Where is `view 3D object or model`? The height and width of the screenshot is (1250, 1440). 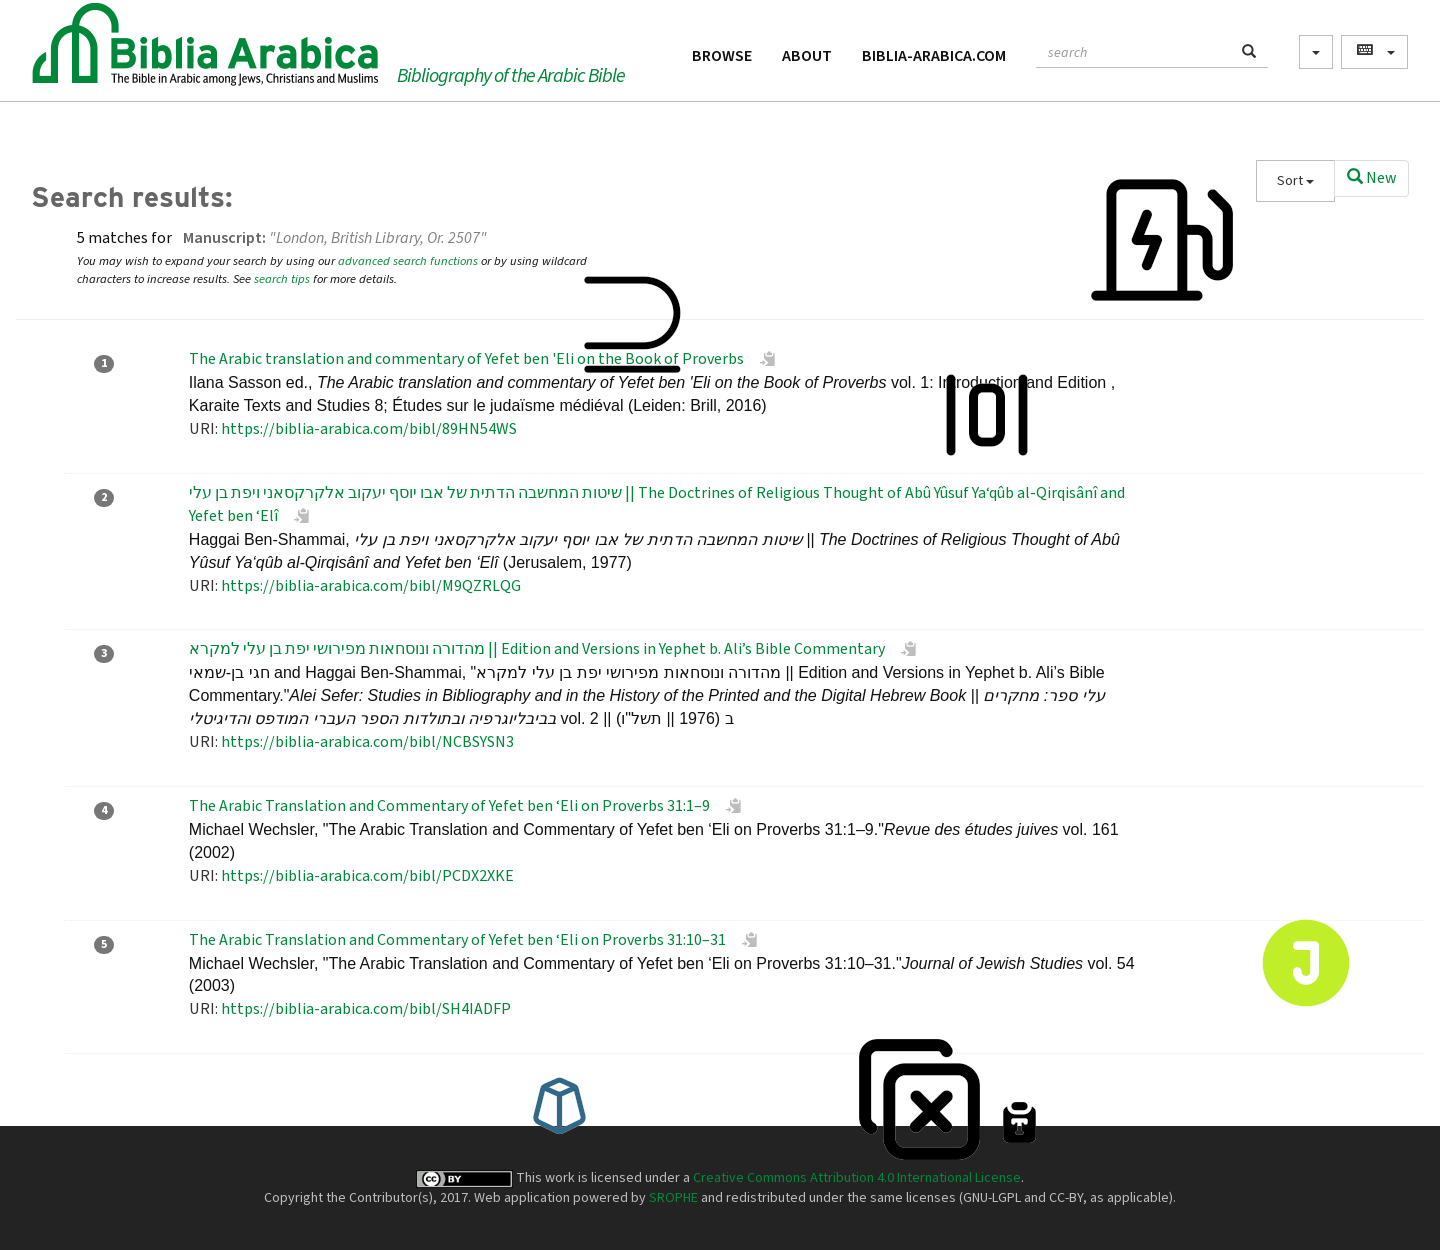
view 3D object or model is located at coordinates (559, 1106).